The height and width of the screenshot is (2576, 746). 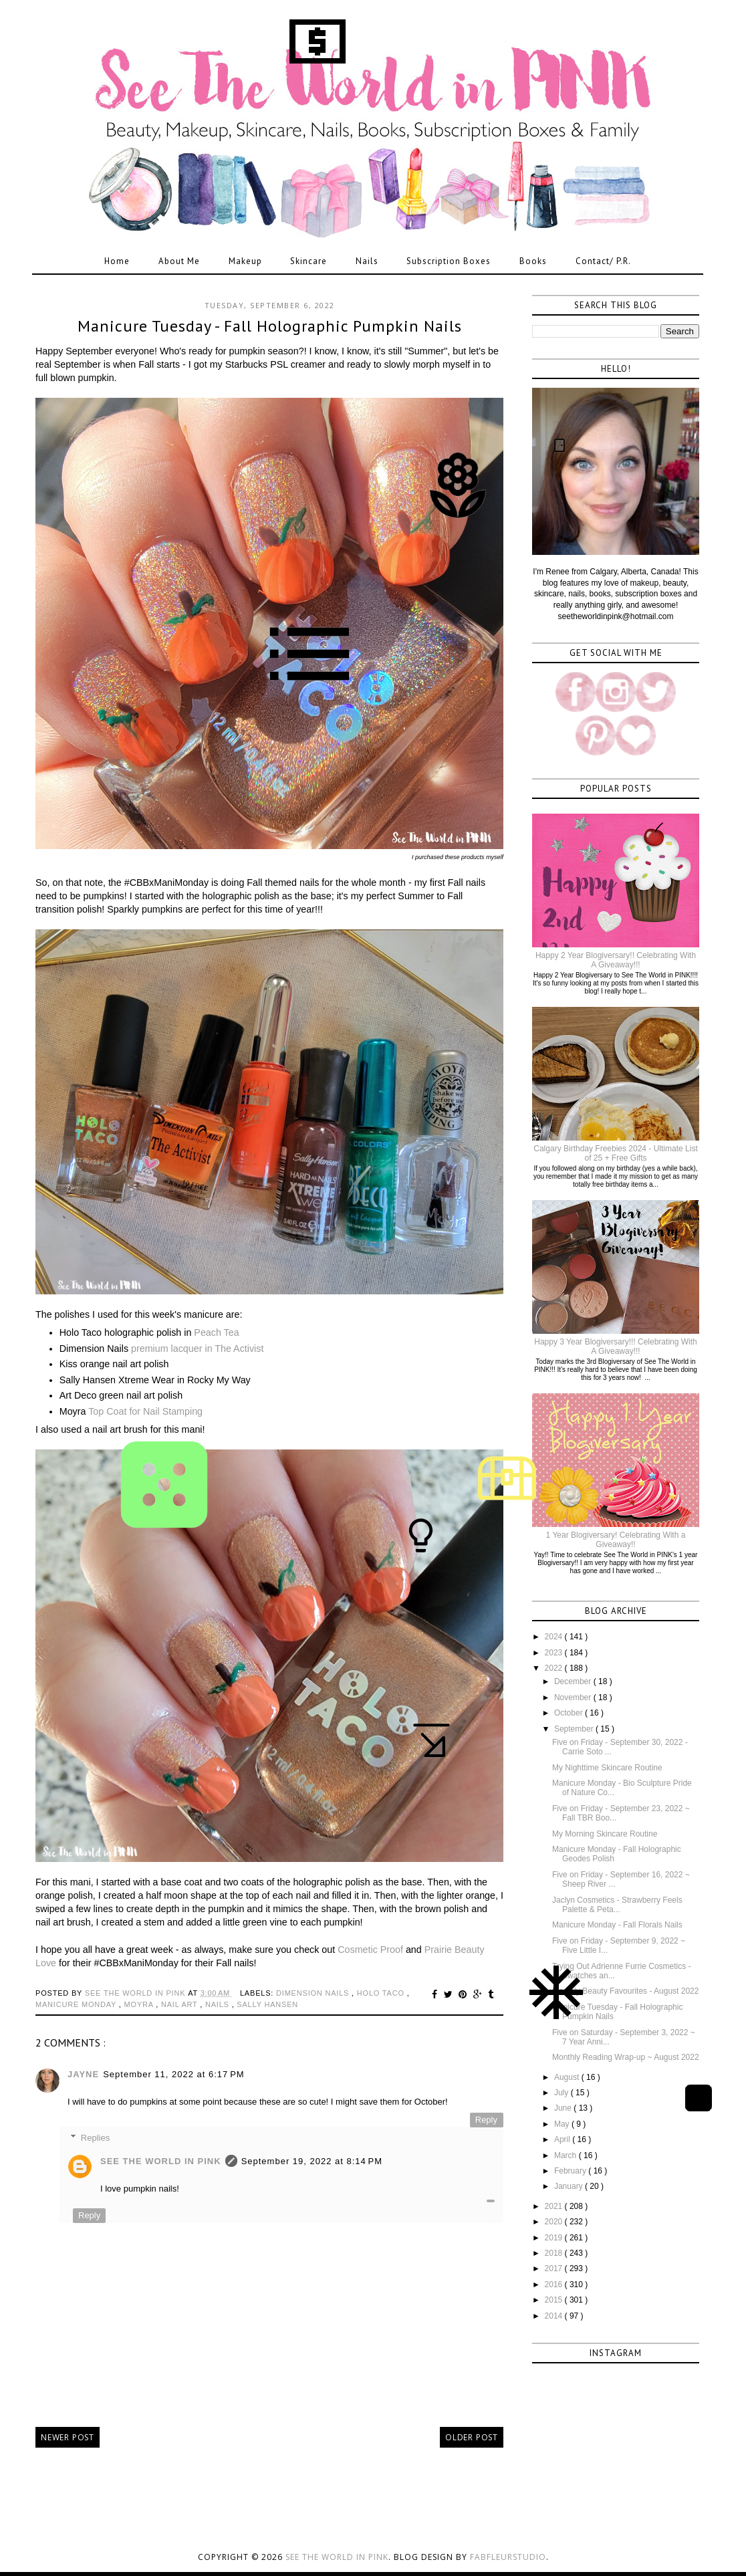 I want to click on randomize or shuffle content, so click(x=164, y=1484).